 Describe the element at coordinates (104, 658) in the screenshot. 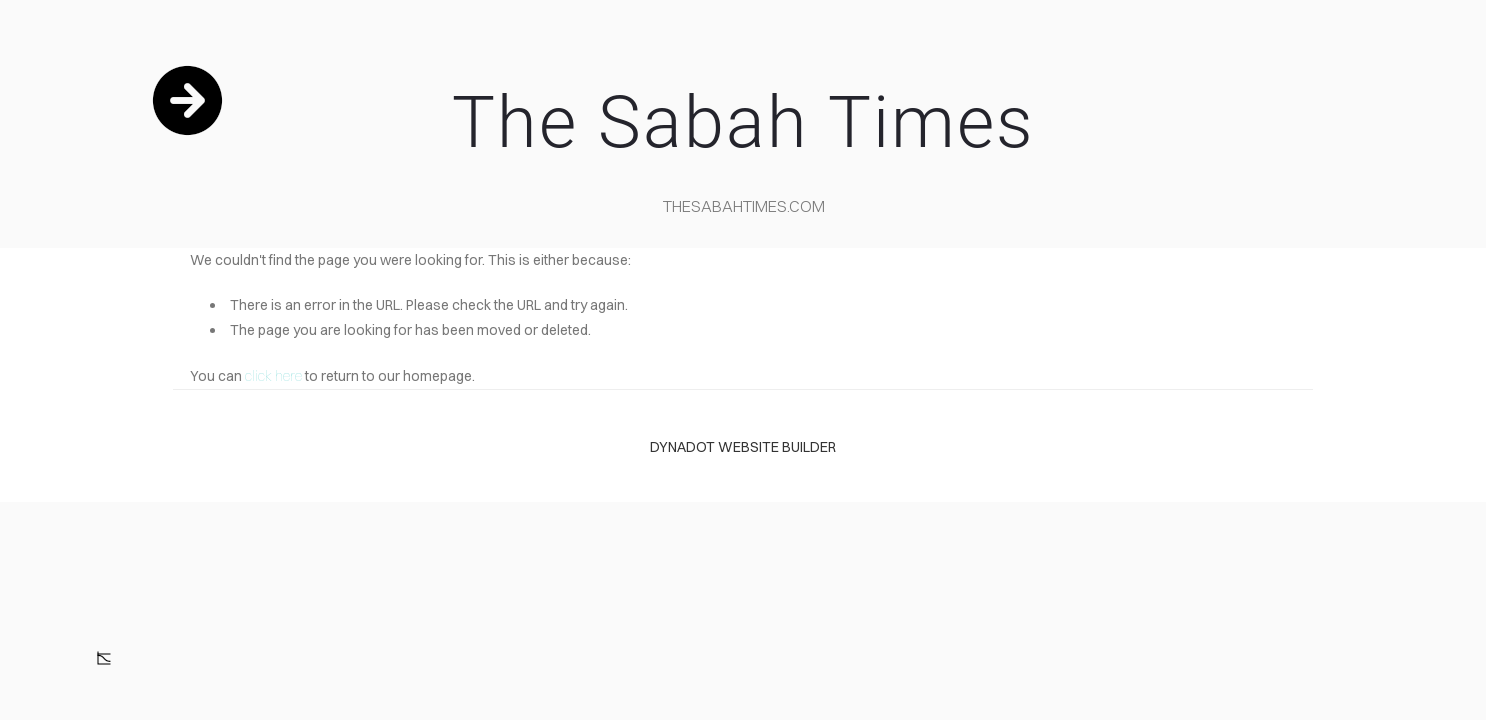

I see `view sankey diagram or flow chart` at that location.